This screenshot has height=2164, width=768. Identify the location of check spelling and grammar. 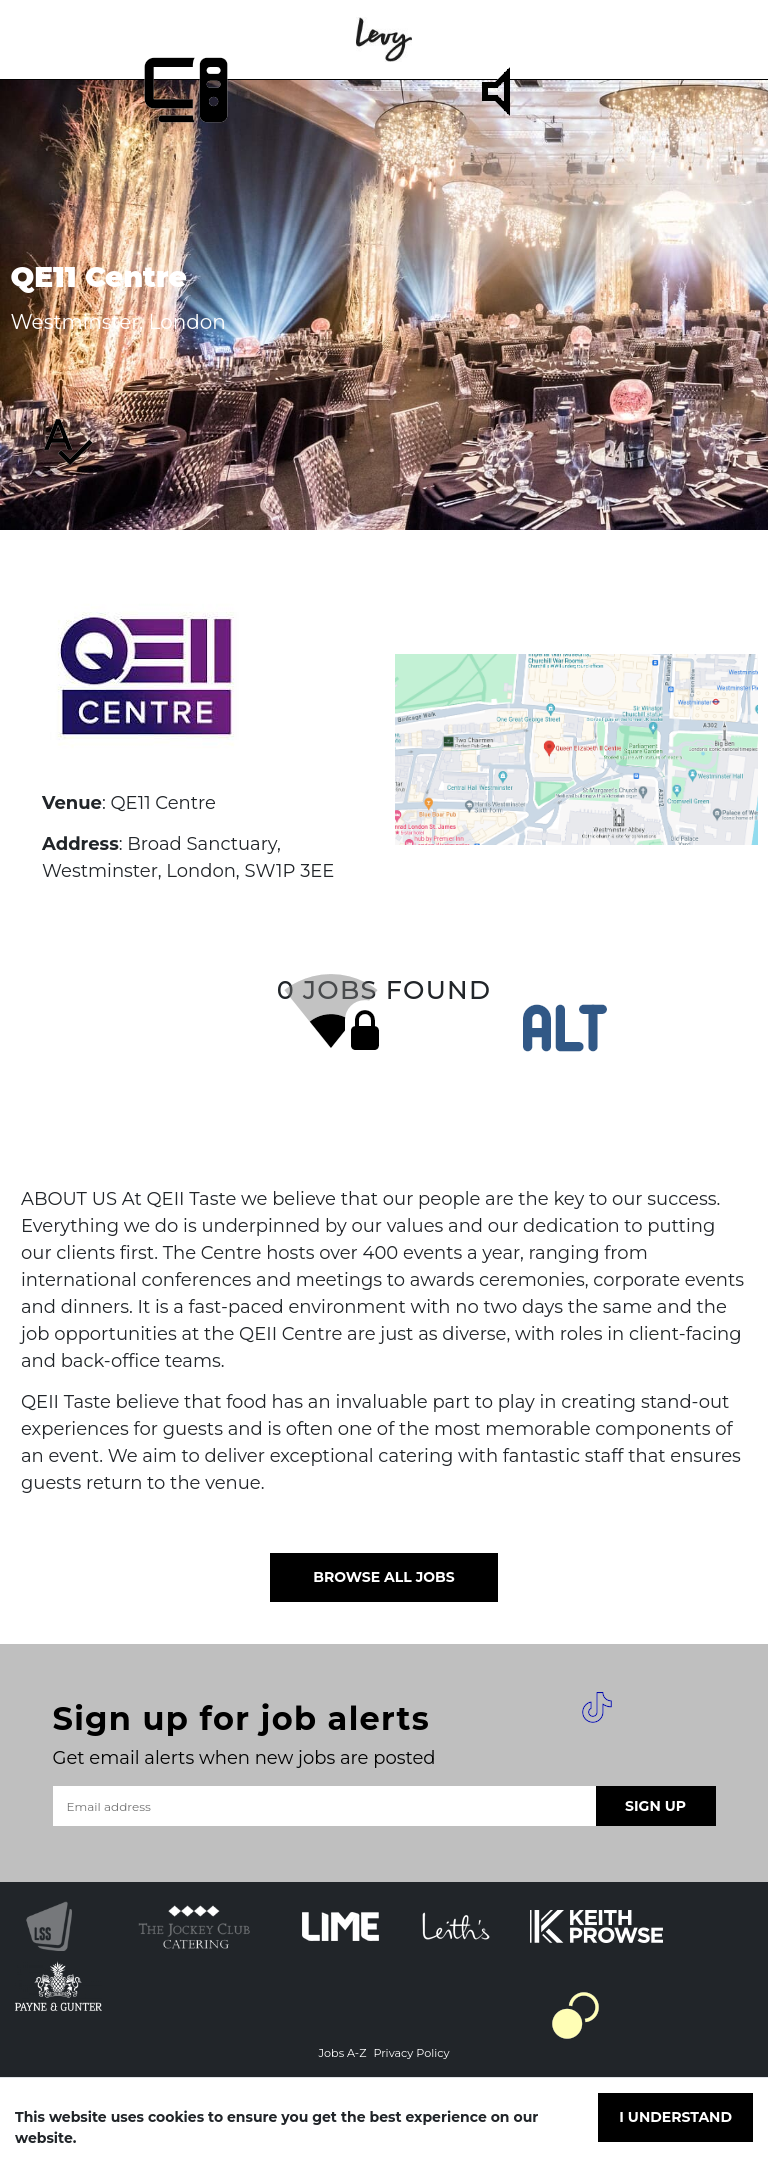
(66, 440).